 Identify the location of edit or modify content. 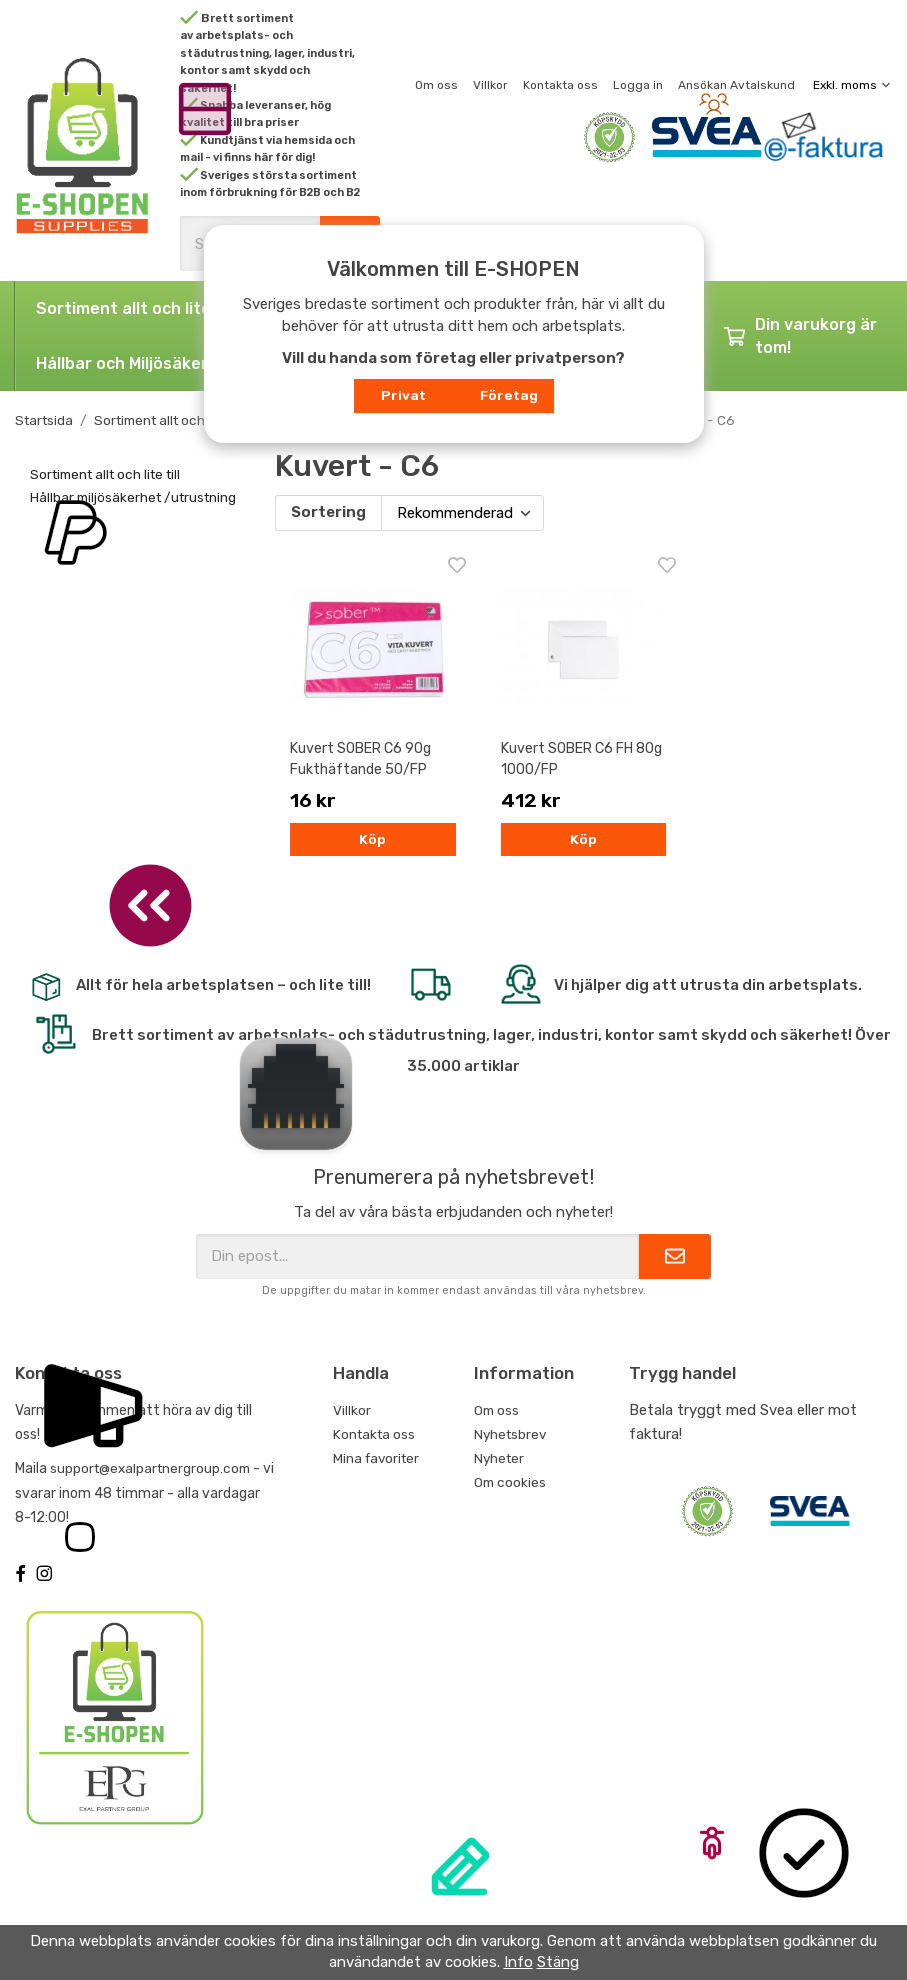
(459, 1867).